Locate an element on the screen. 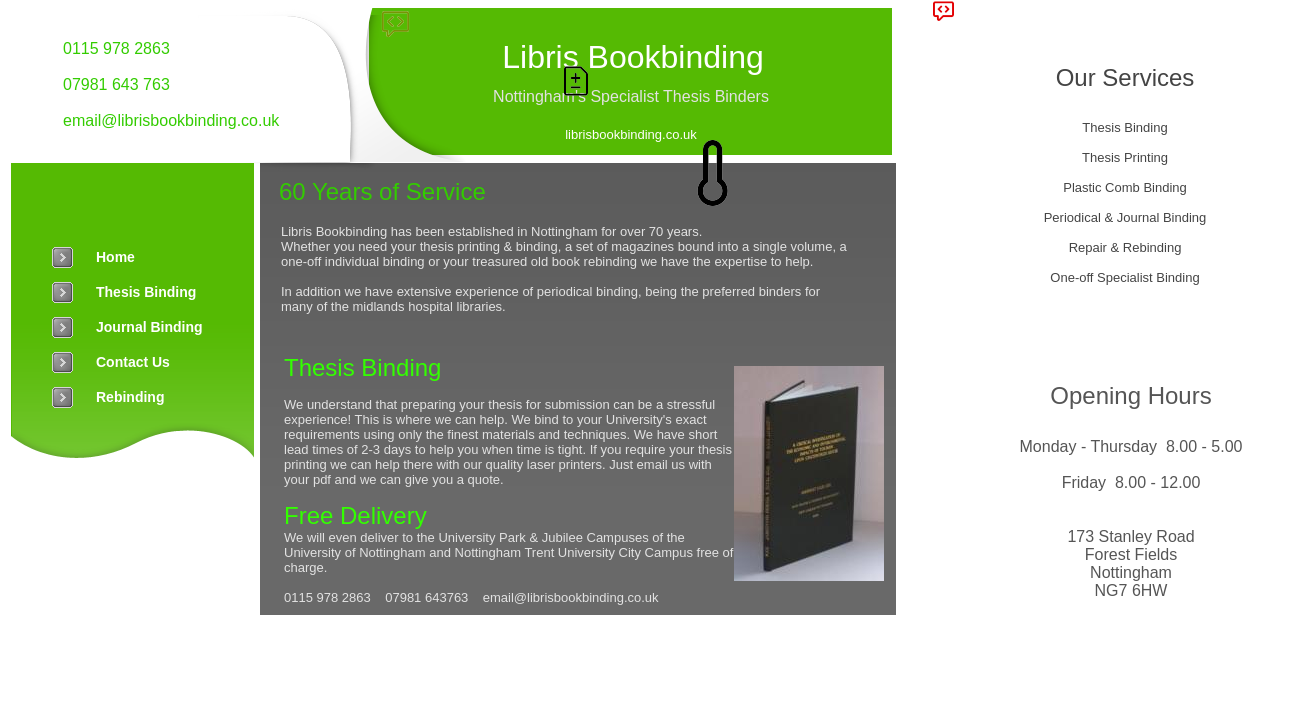 This screenshot has height=720, width=1296. open code review comments is located at coordinates (943, 10).